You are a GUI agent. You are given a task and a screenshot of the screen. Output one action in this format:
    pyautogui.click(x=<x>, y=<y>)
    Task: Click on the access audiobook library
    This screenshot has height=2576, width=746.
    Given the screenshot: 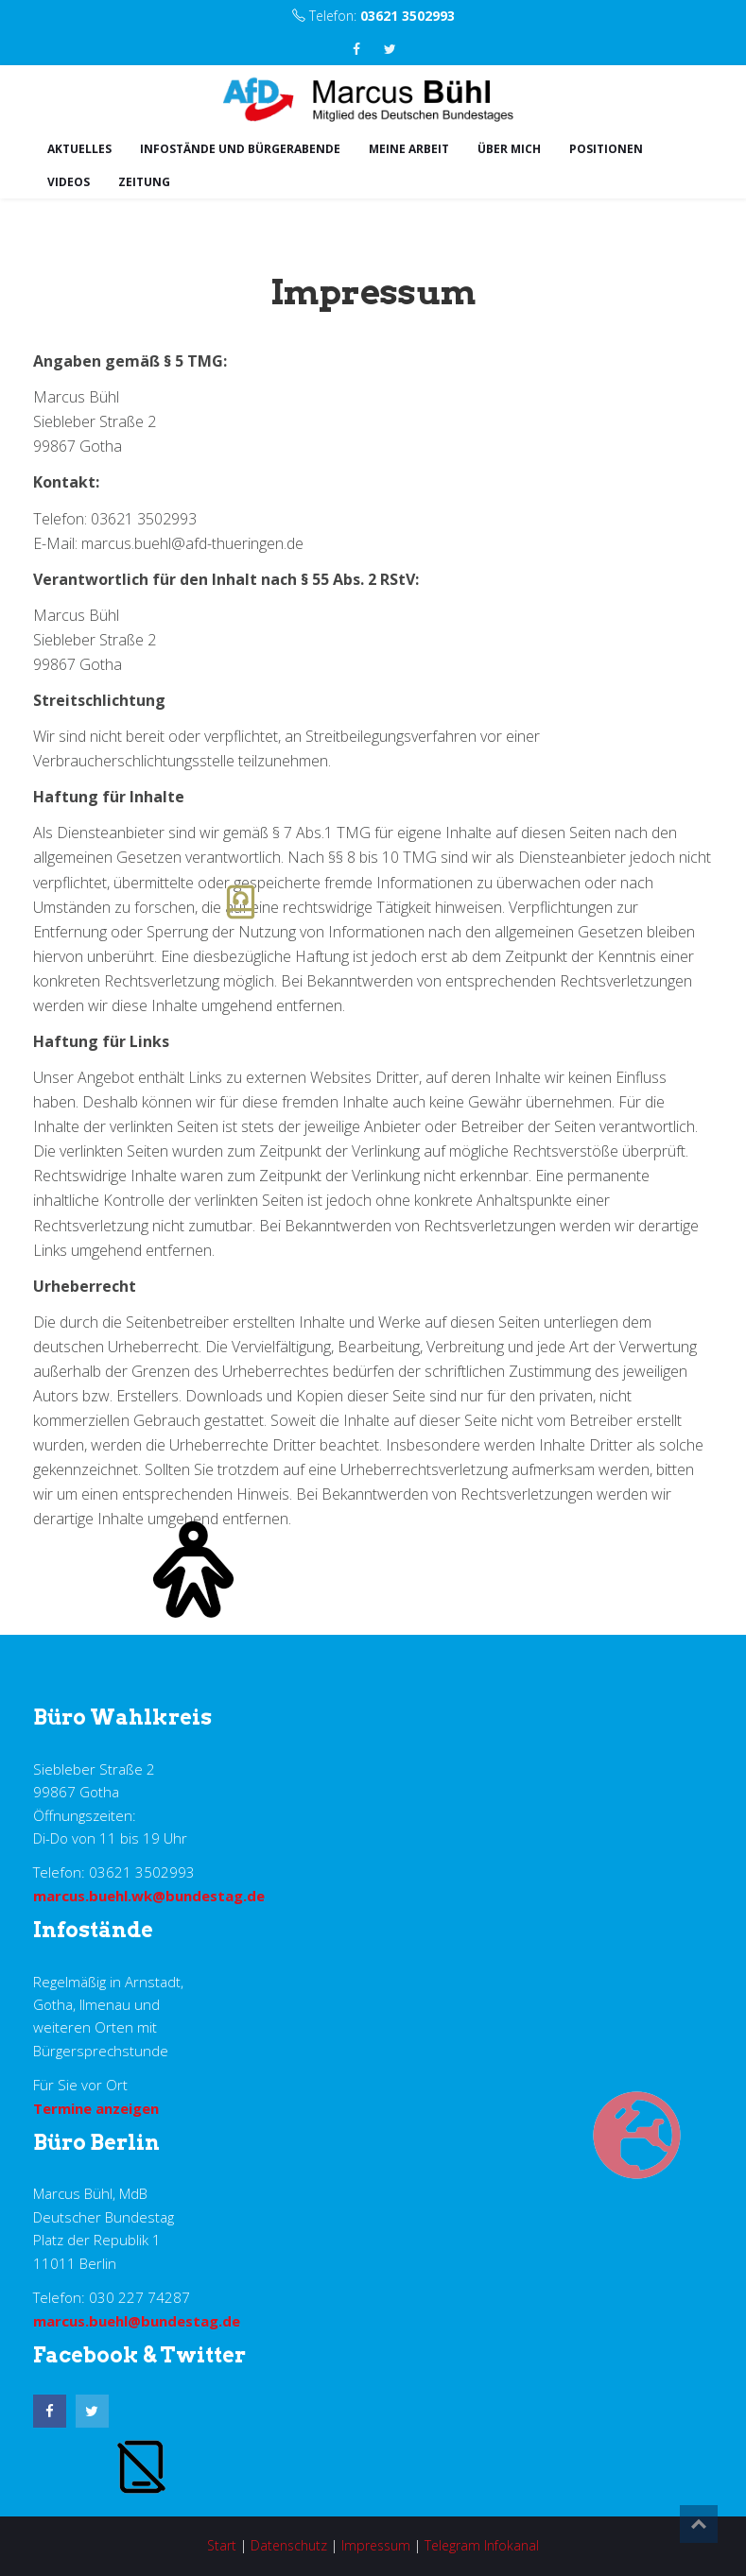 What is the action you would take?
    pyautogui.click(x=240, y=902)
    